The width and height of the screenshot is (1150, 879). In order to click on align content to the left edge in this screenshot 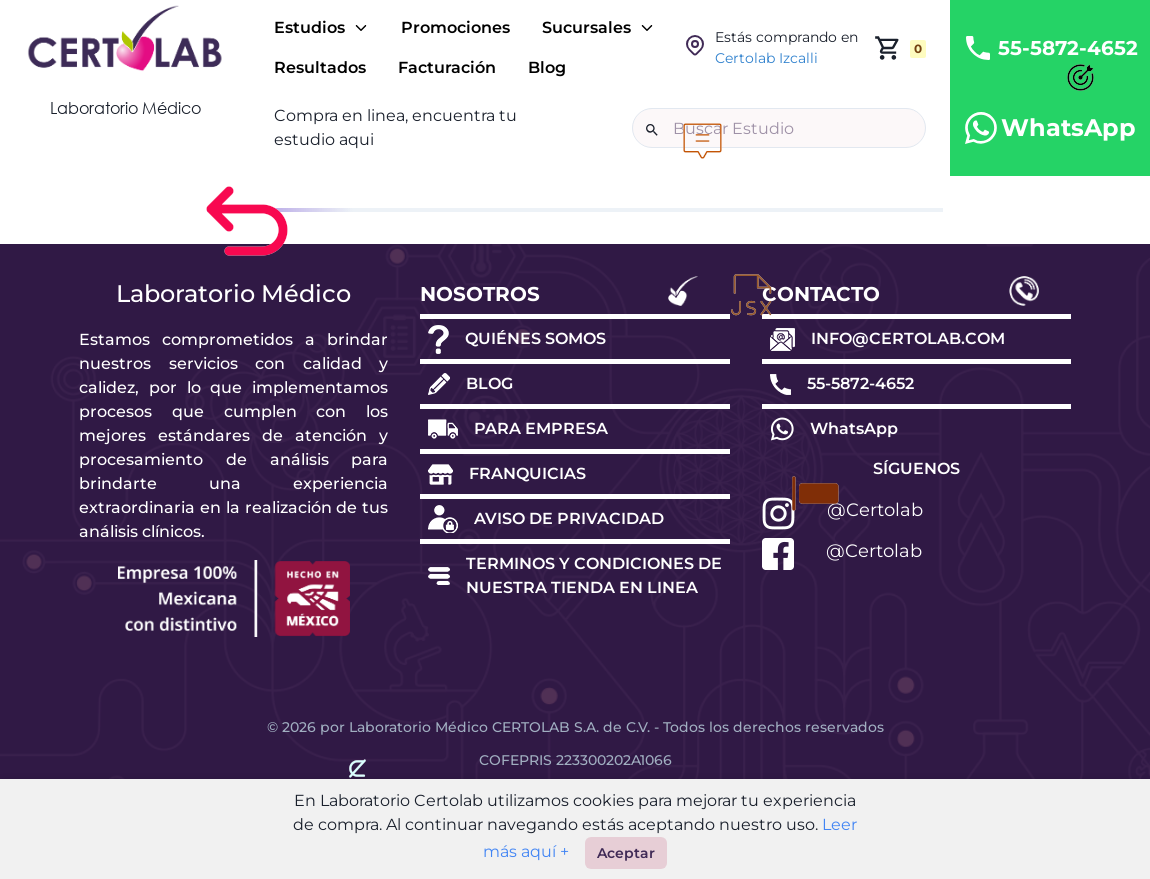, I will do `click(814, 493)`.